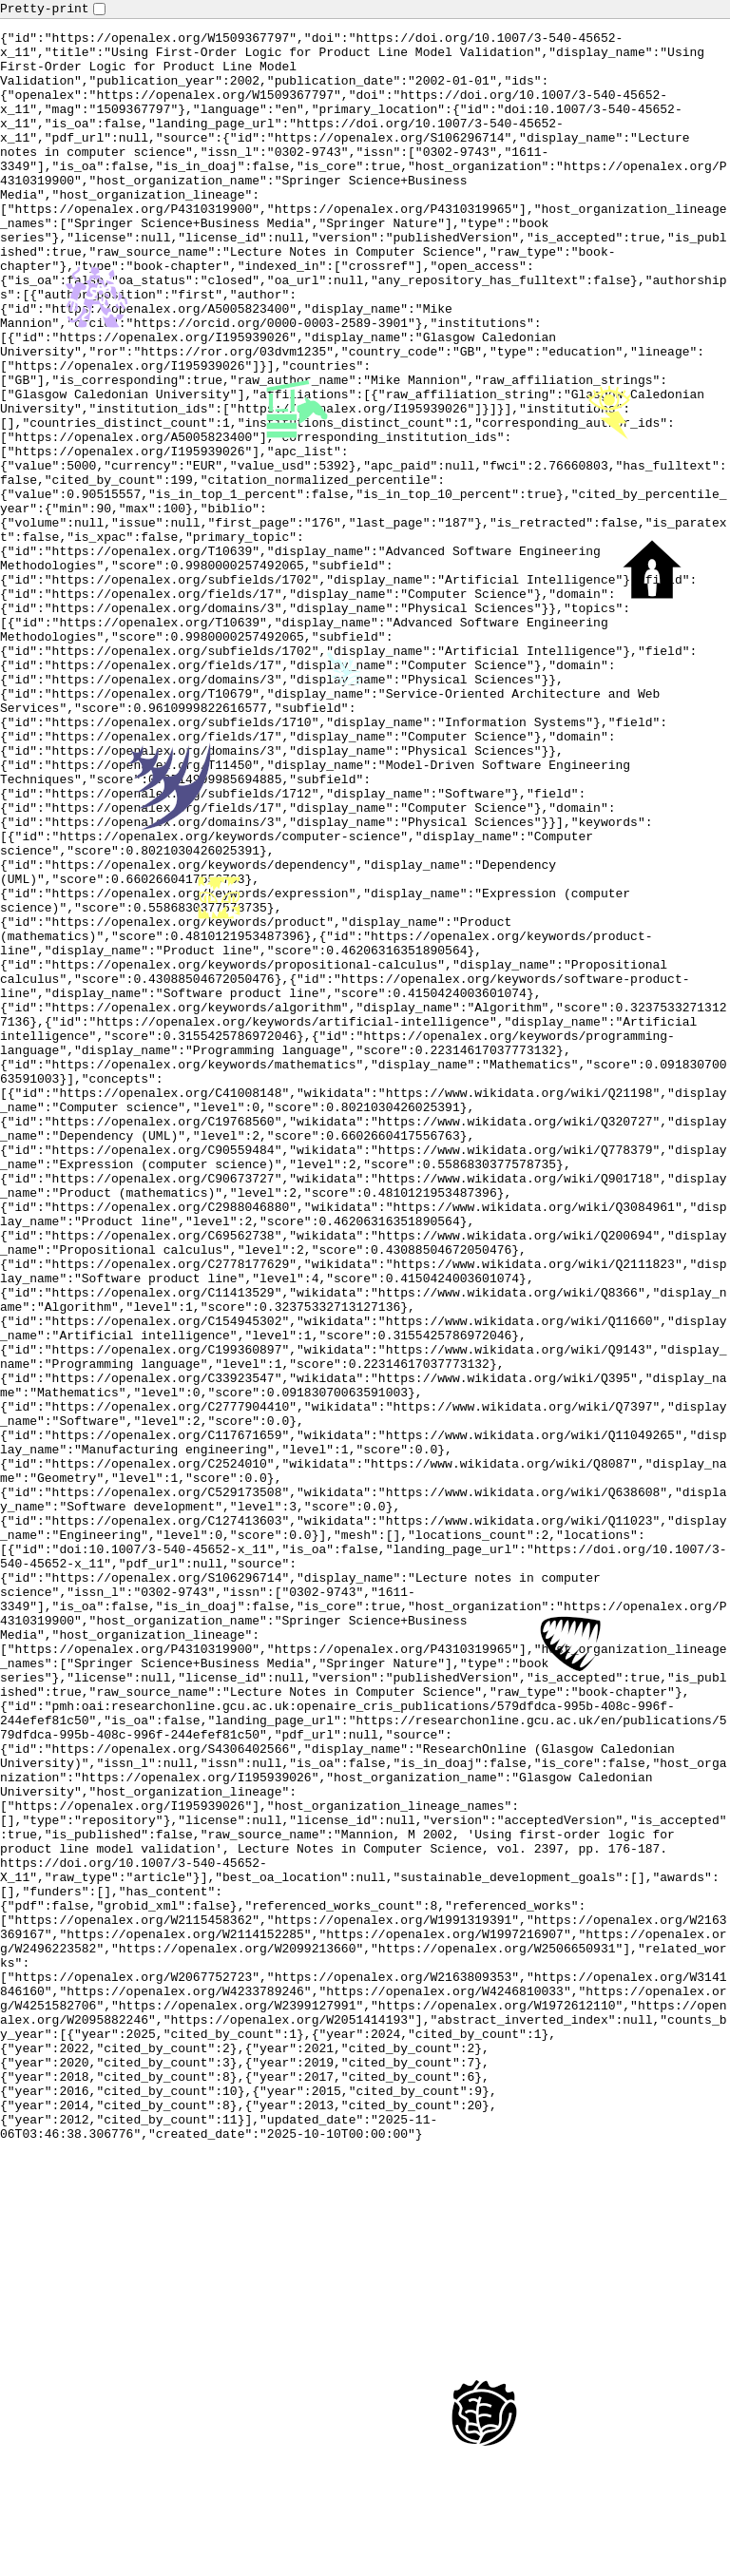 Image resolution: width=730 pixels, height=2576 pixels. What do you see at coordinates (219, 897) in the screenshot?
I see `toggle hidden or invisible mode` at bounding box center [219, 897].